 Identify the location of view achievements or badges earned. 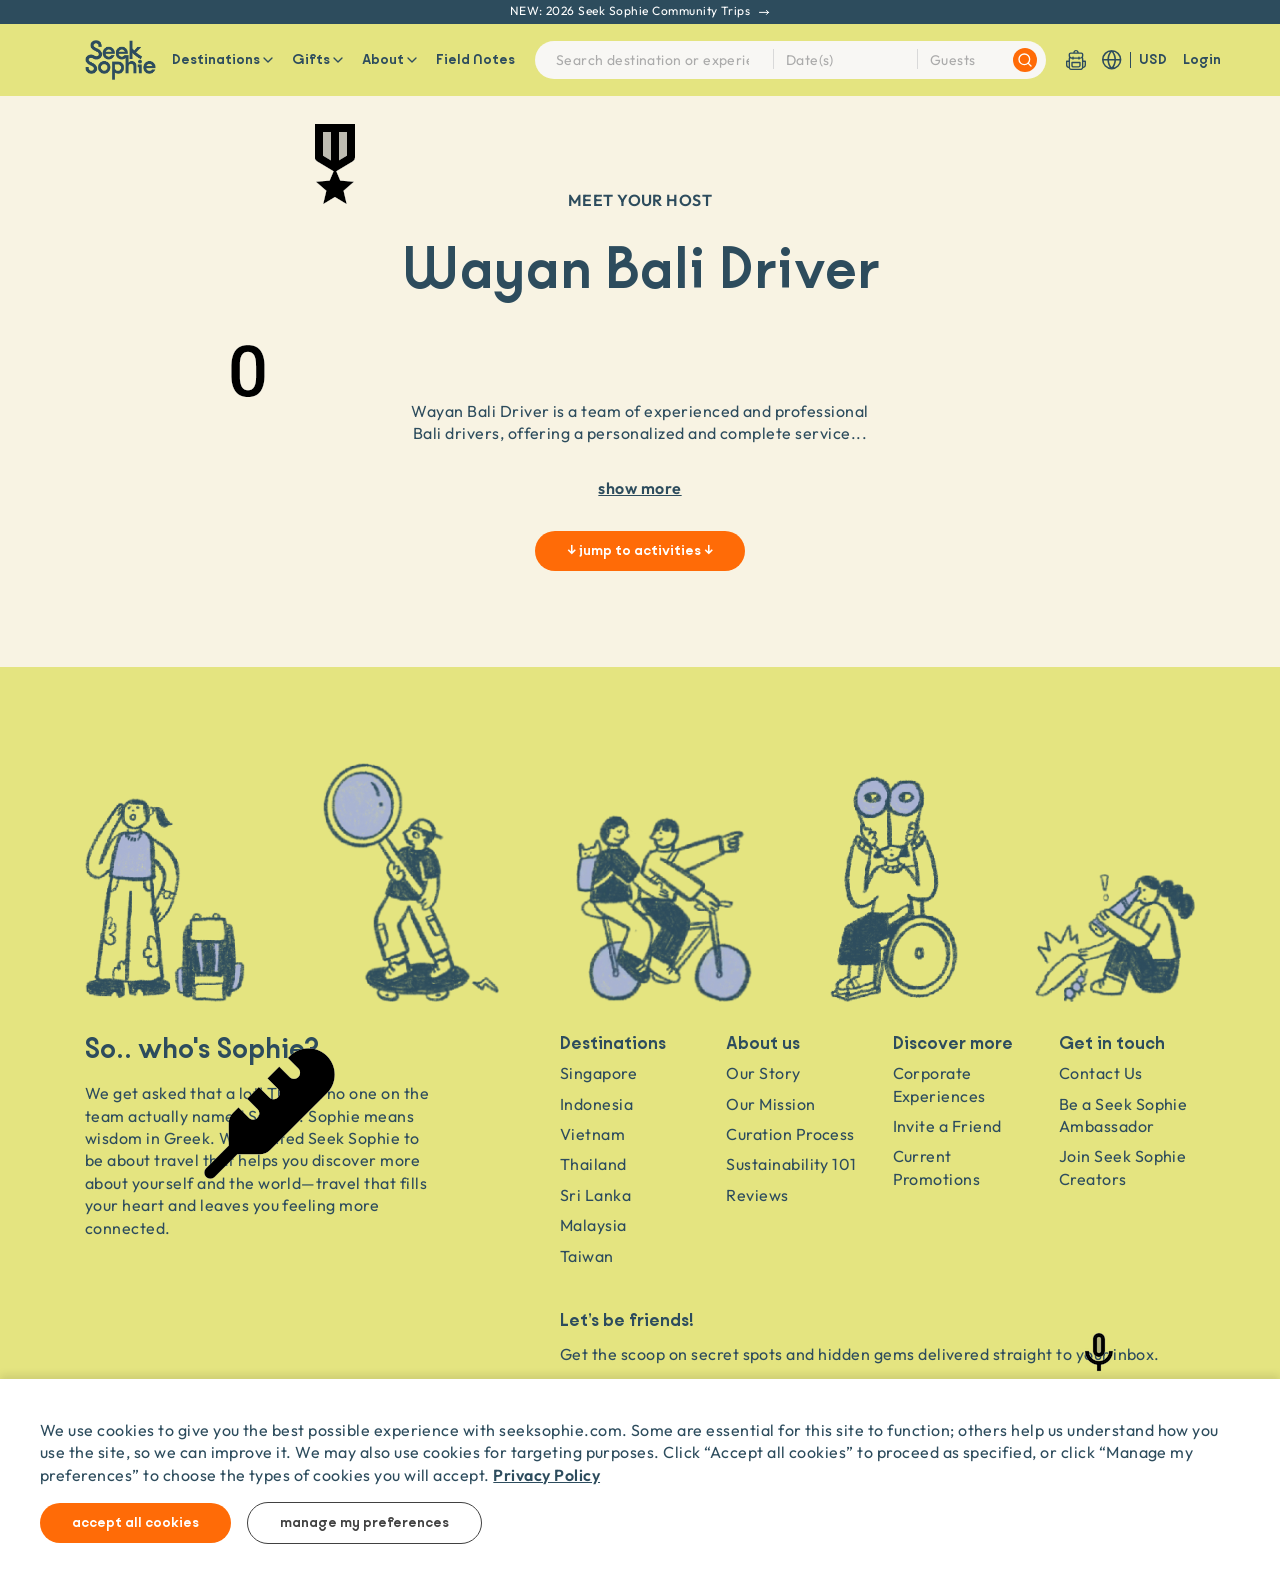
(335, 164).